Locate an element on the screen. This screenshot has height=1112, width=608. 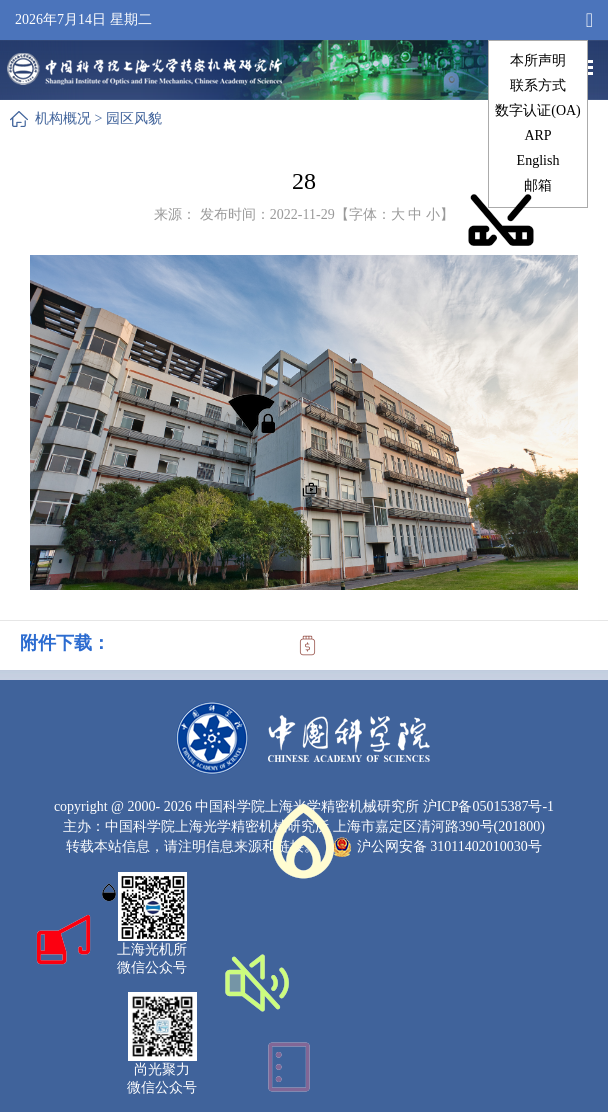
view trending or hot content is located at coordinates (303, 842).